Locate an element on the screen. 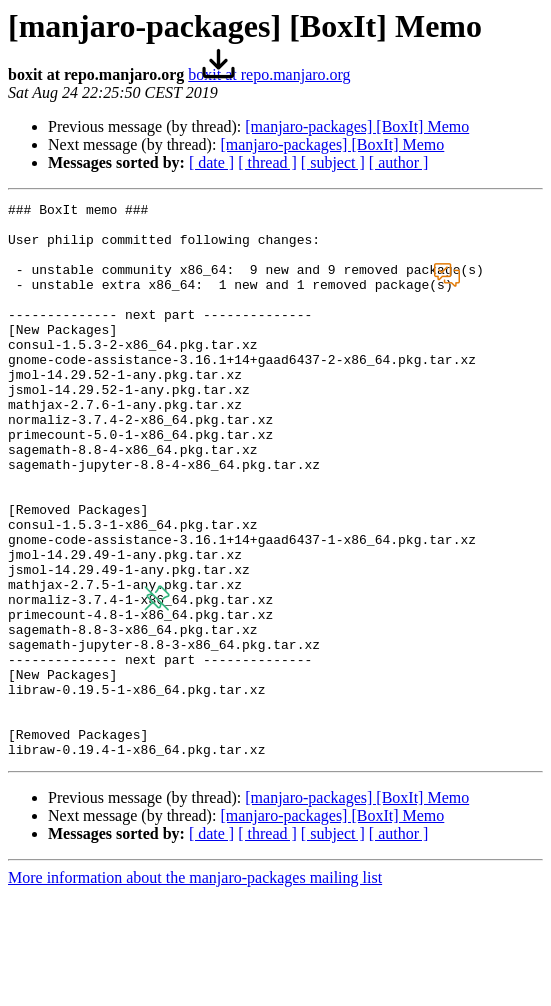  indicates a discussion has been closed or resolved is located at coordinates (447, 275).